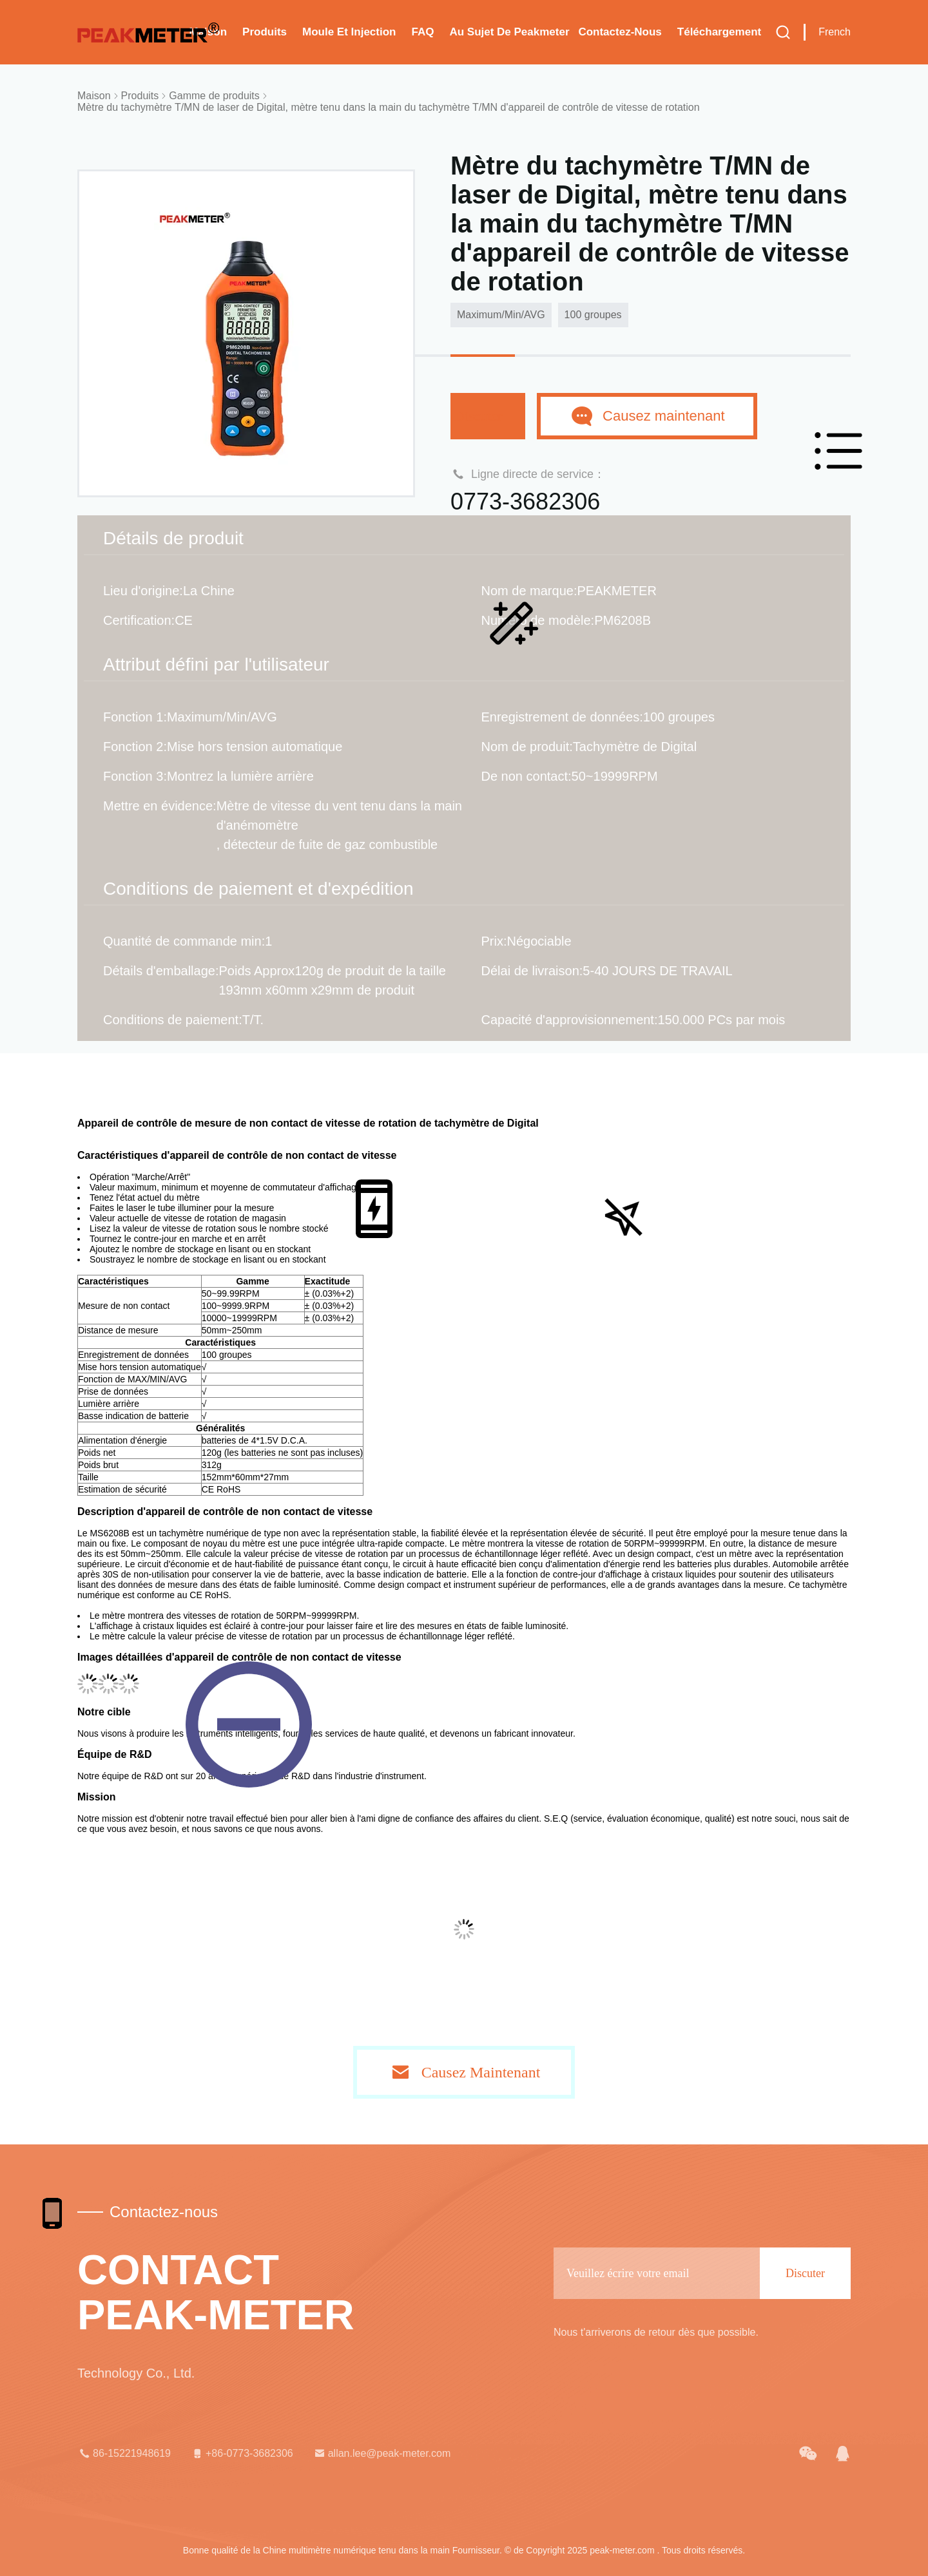 This screenshot has height=2576, width=928. I want to click on view items in a bulleted list format, so click(838, 451).